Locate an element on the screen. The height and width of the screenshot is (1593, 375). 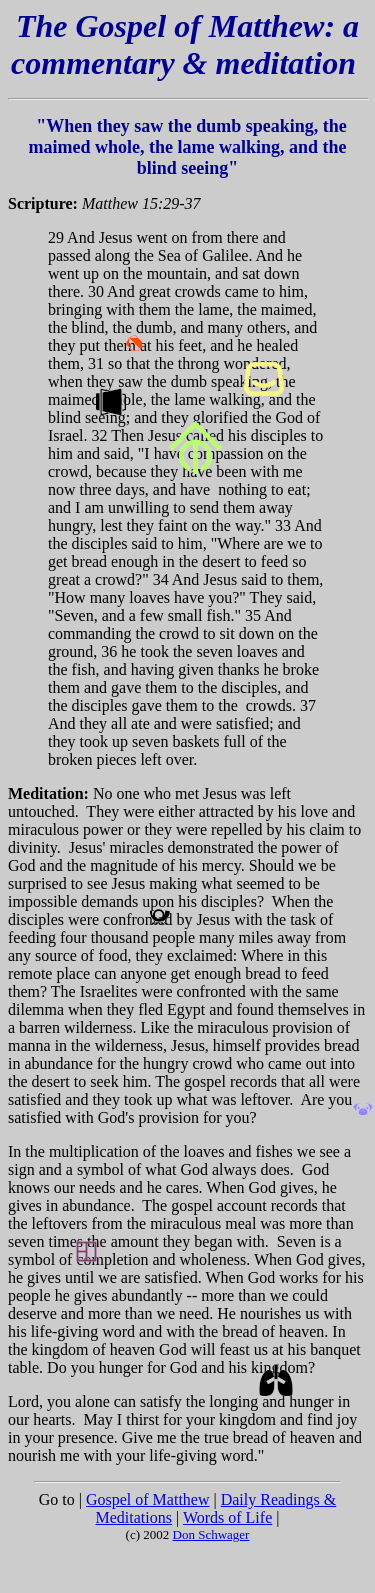
Deutsche Post company logo is located at coordinates (160, 917).